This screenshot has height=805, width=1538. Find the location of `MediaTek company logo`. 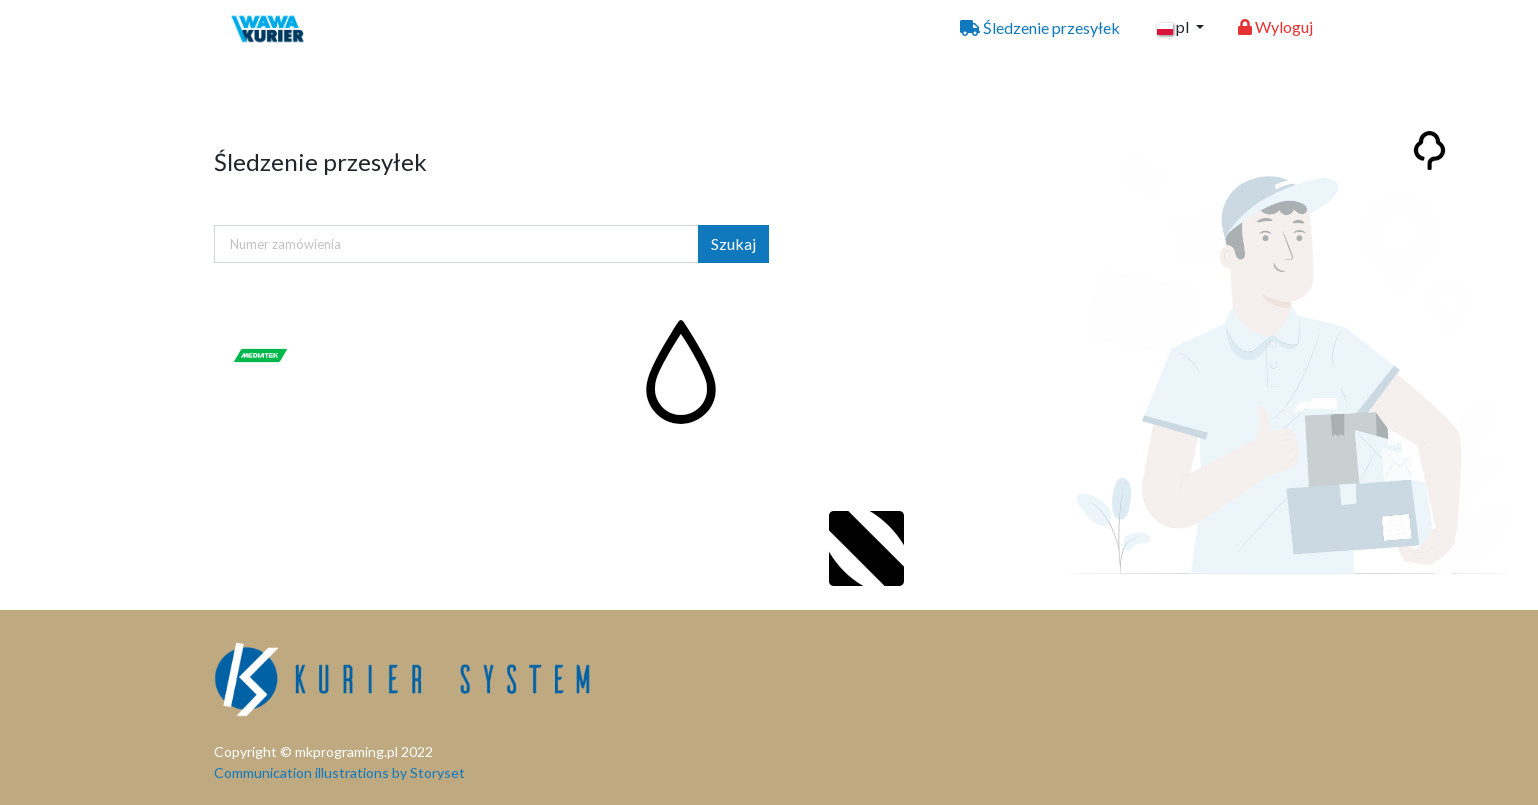

MediaTek company logo is located at coordinates (260, 355).